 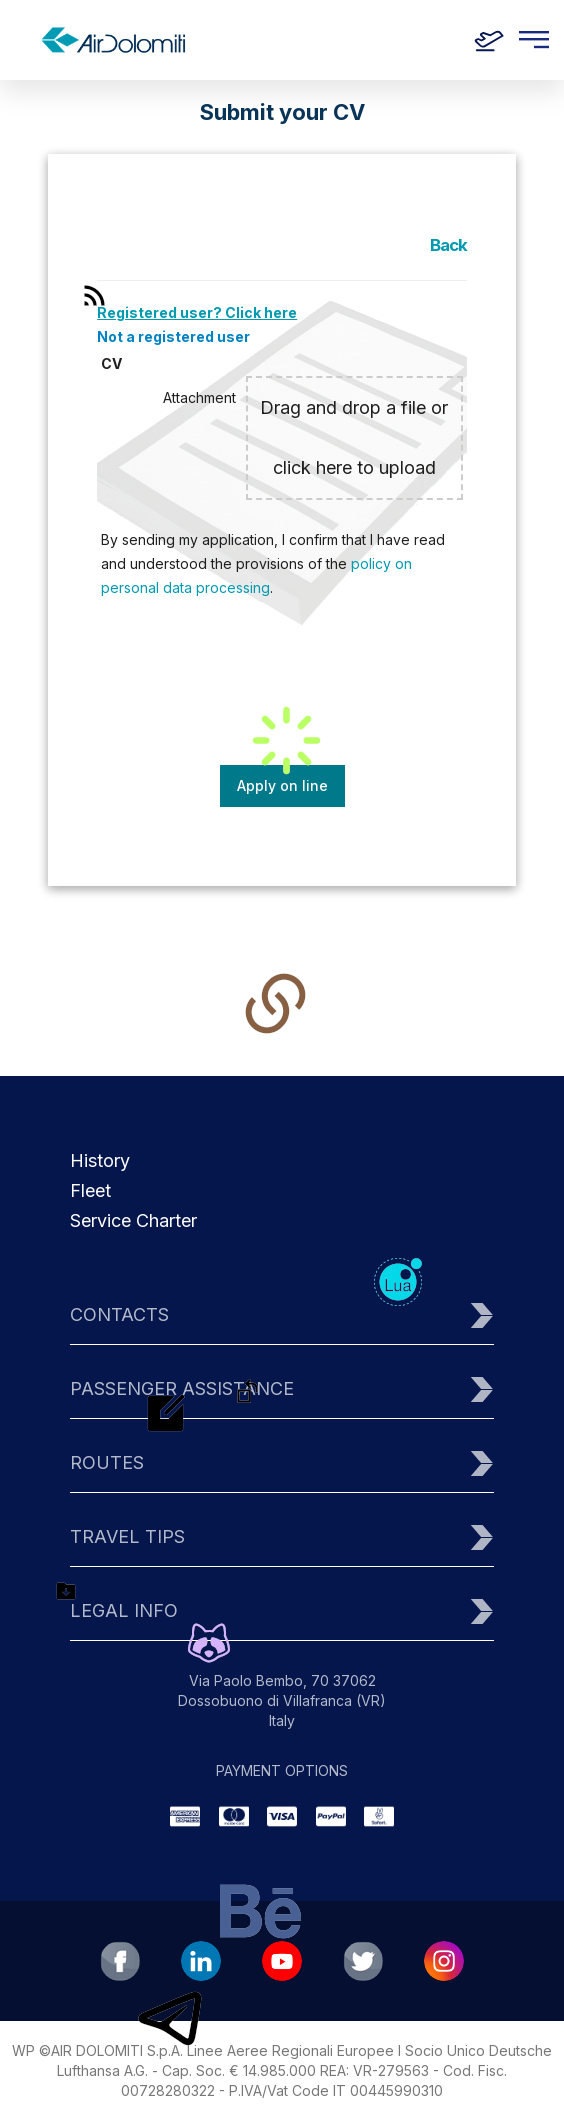 What do you see at coordinates (165, 1413) in the screenshot?
I see `edit or compose a new document` at bounding box center [165, 1413].